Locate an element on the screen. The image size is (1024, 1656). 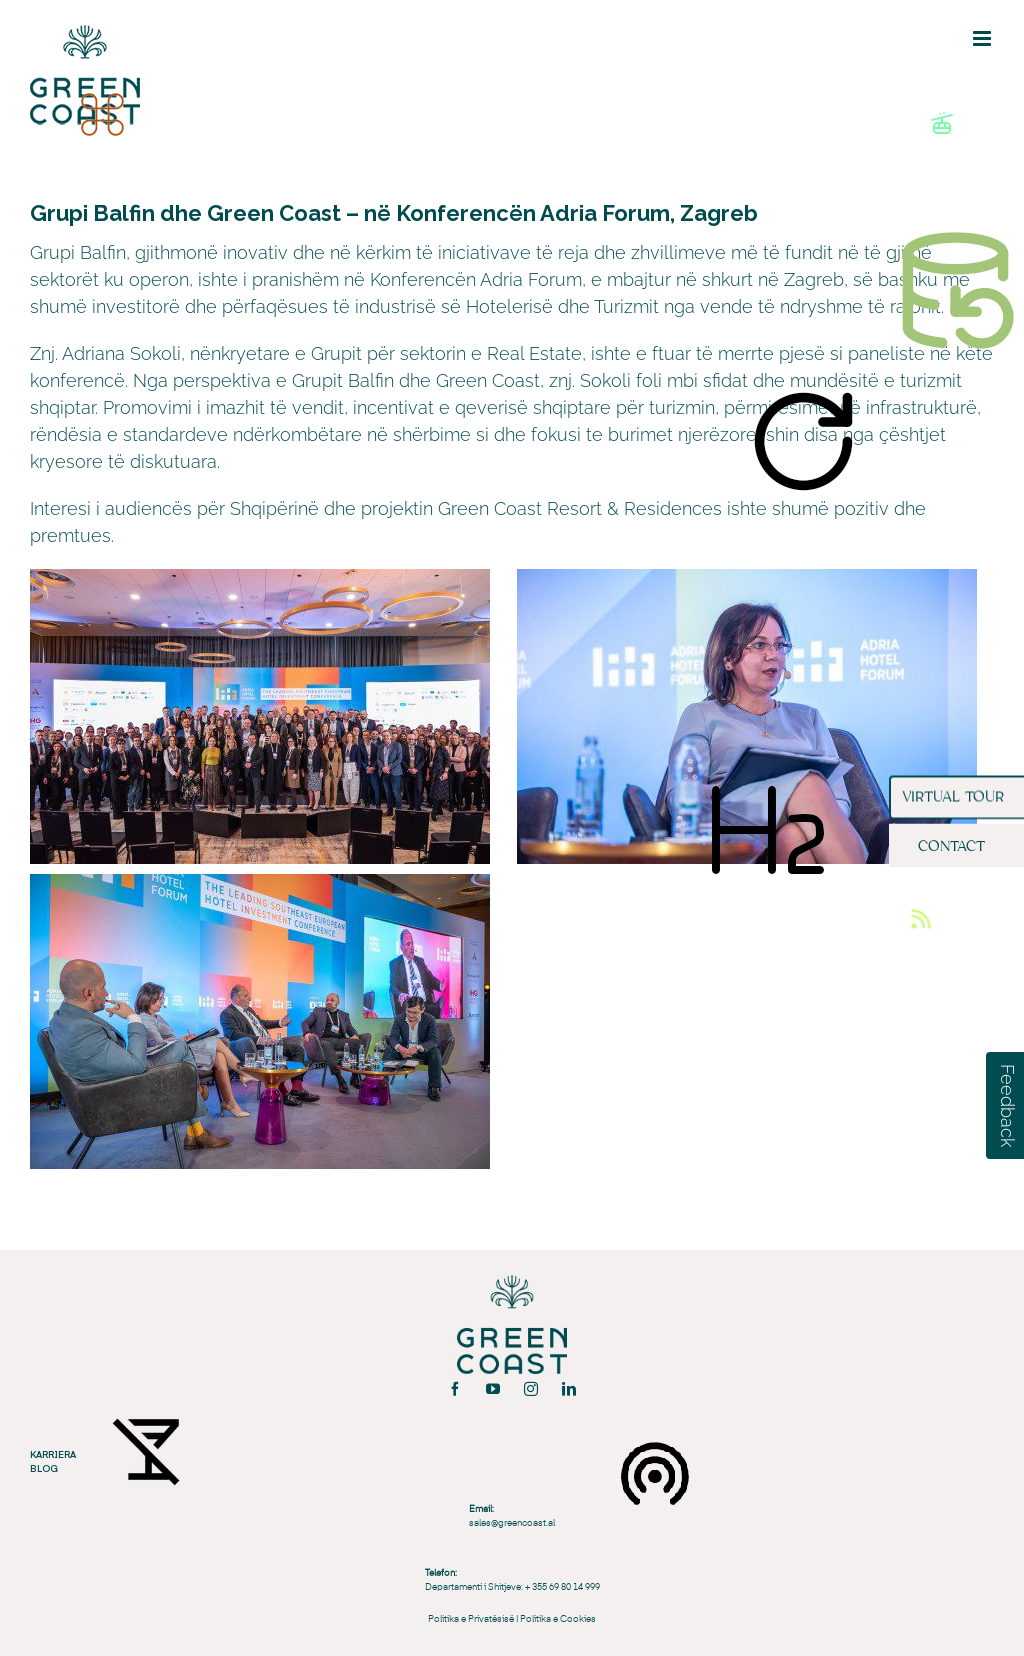
access cable car or gondola transit options is located at coordinates (942, 123).